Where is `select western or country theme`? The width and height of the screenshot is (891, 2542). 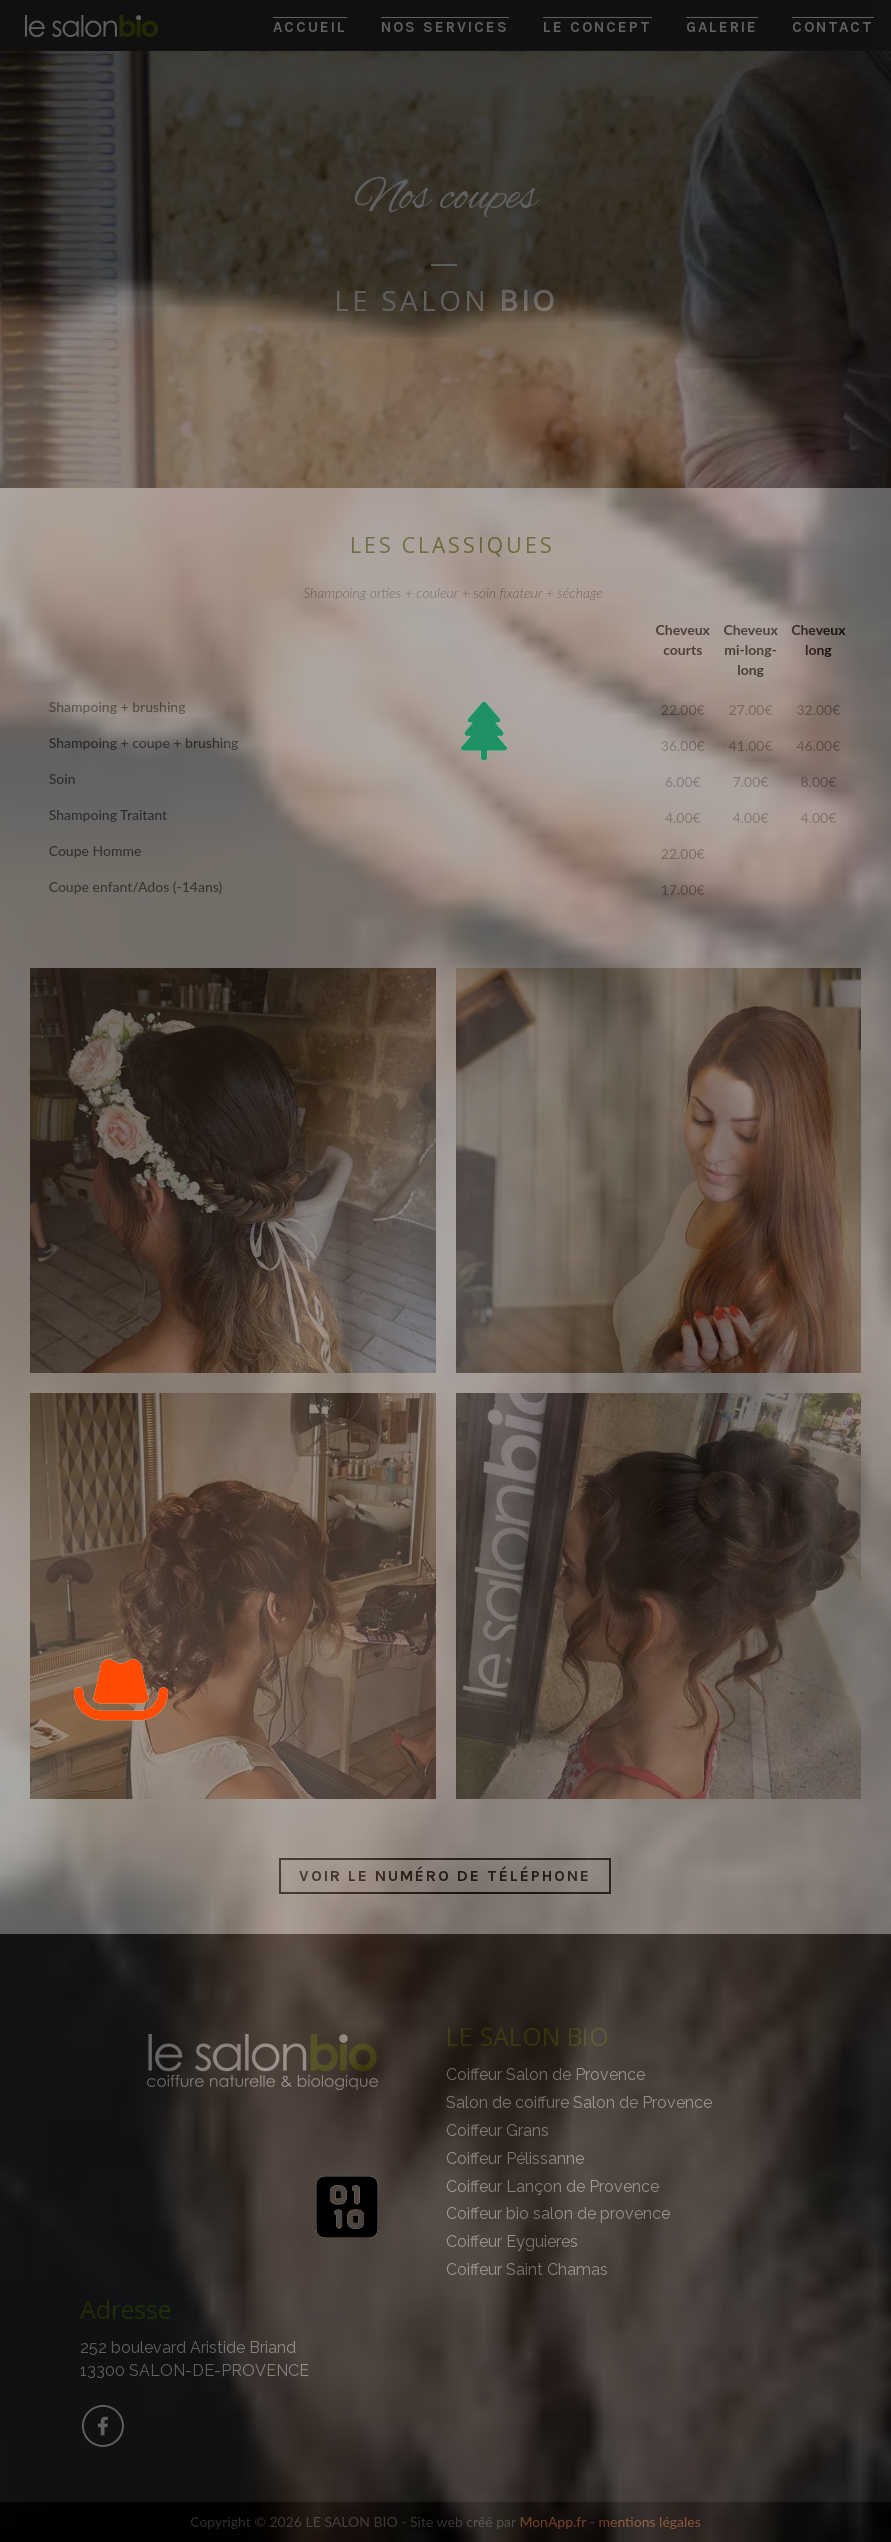 select western or country theme is located at coordinates (121, 1692).